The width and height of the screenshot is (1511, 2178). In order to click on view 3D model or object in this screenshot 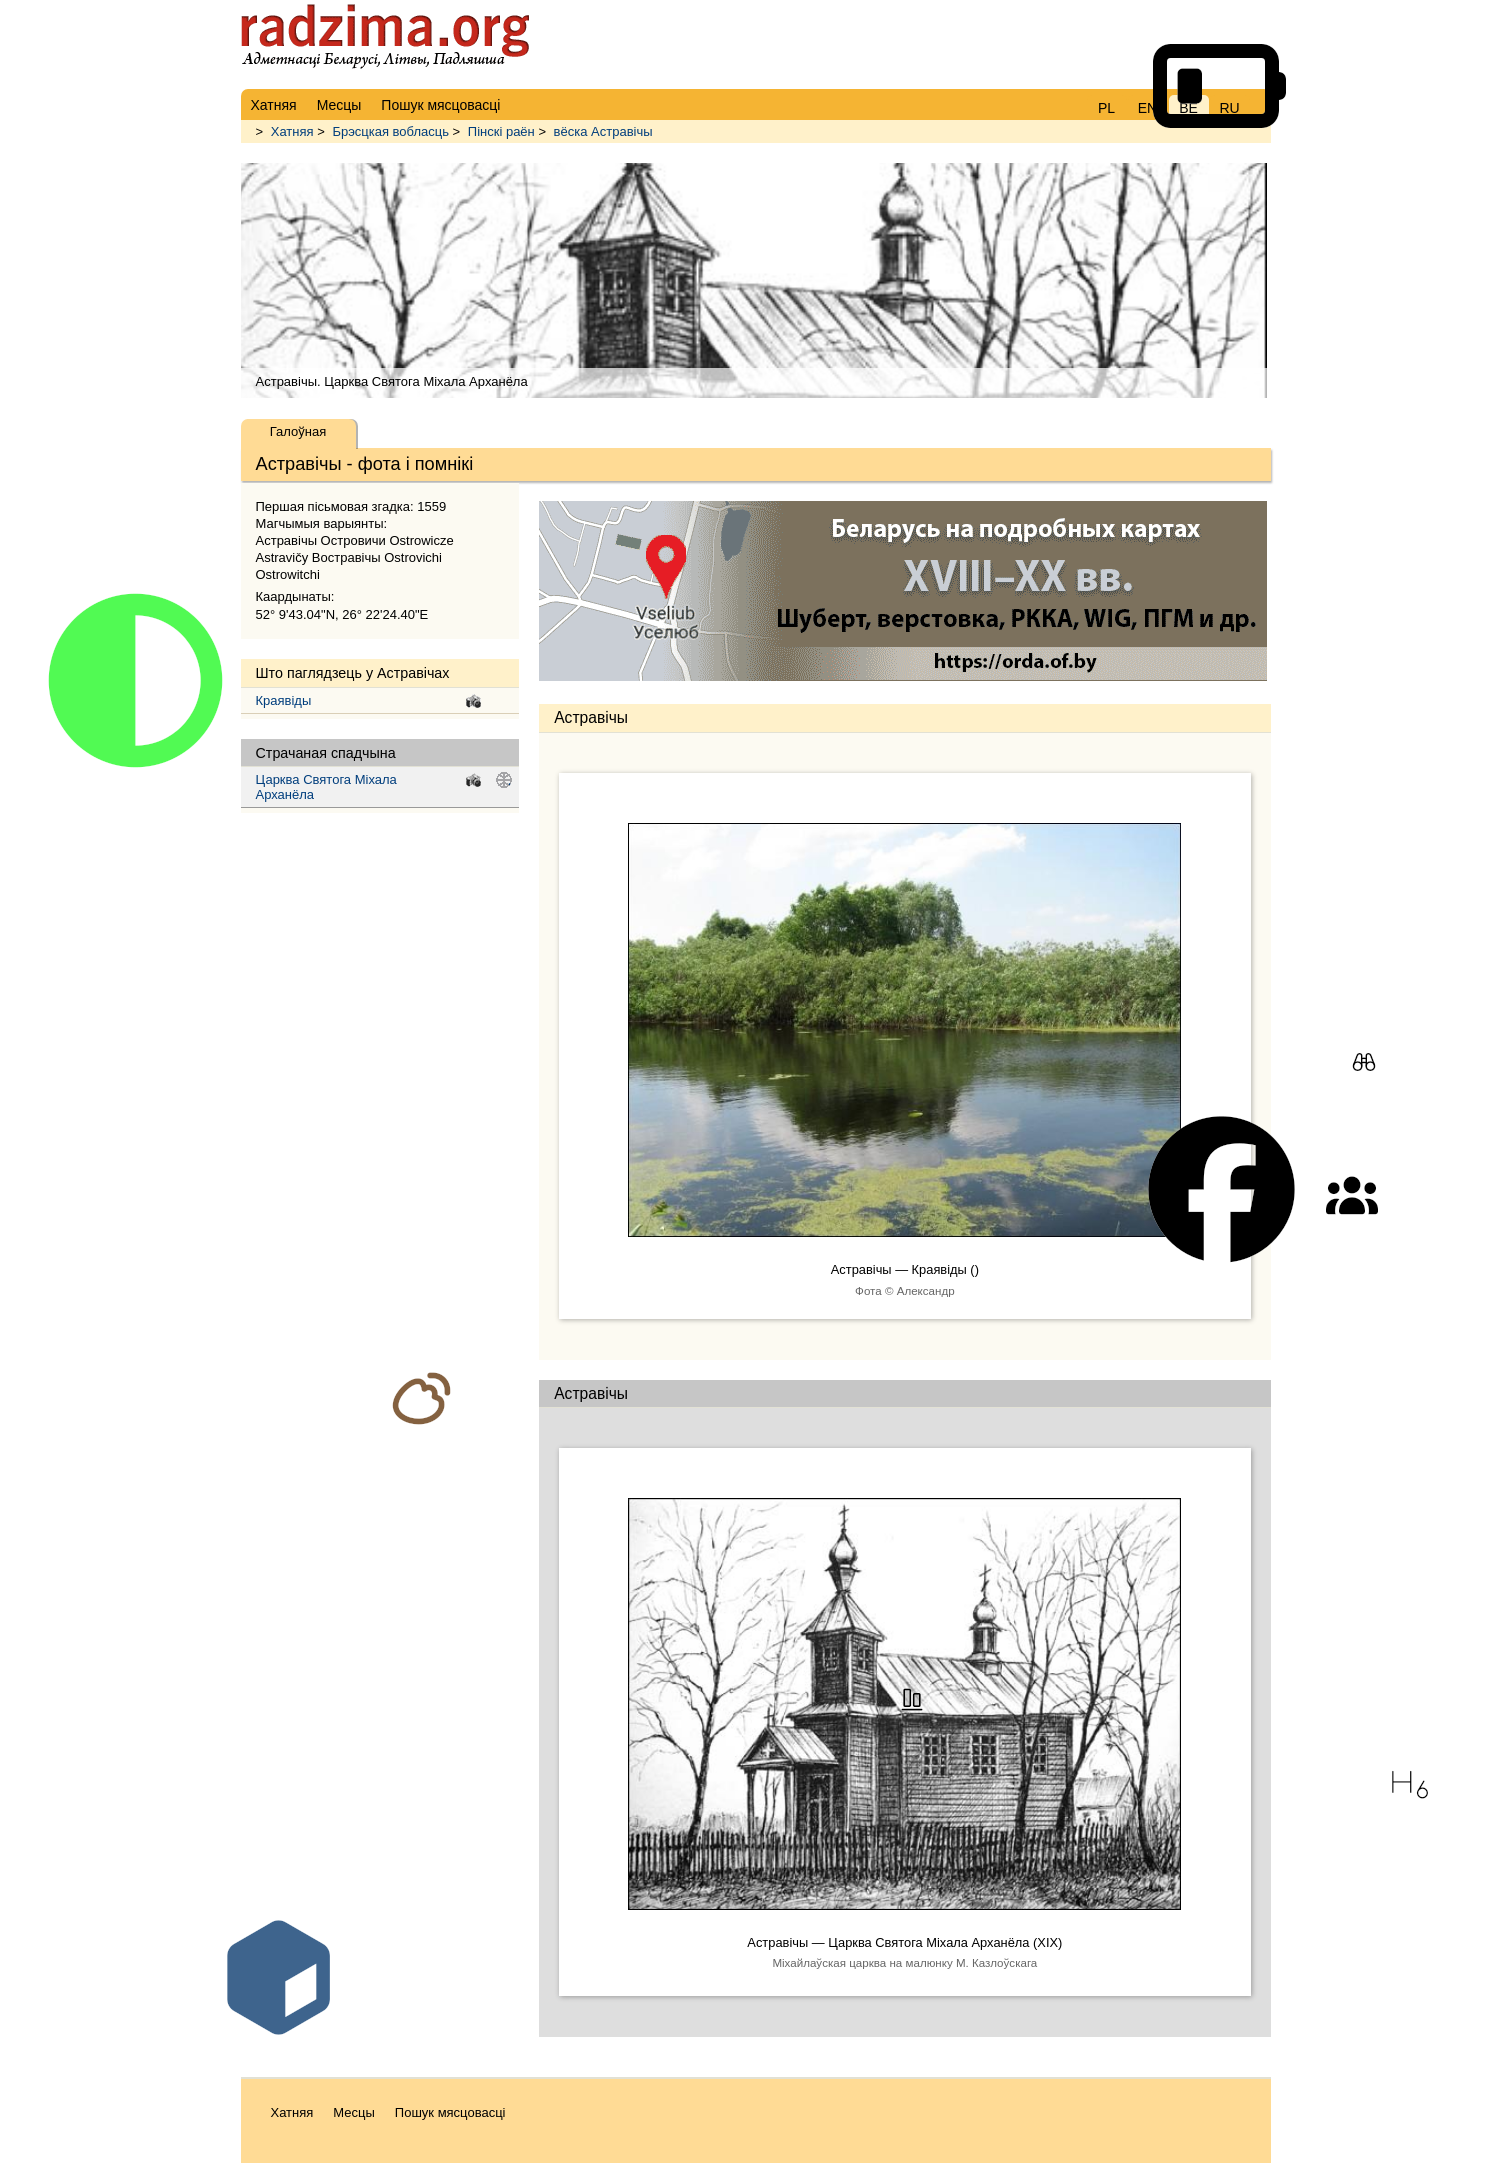, I will do `click(278, 1977)`.